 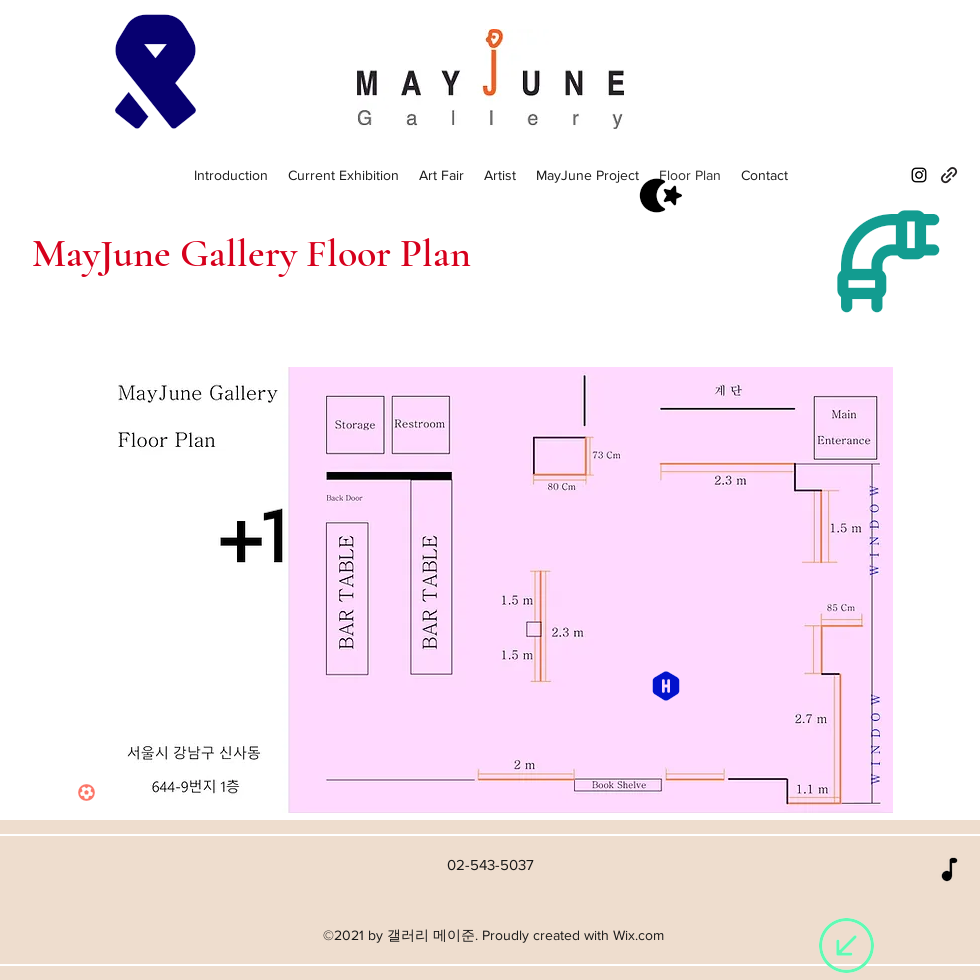 What do you see at coordinates (846, 945) in the screenshot?
I see `navigate to previous or lower-left content` at bounding box center [846, 945].